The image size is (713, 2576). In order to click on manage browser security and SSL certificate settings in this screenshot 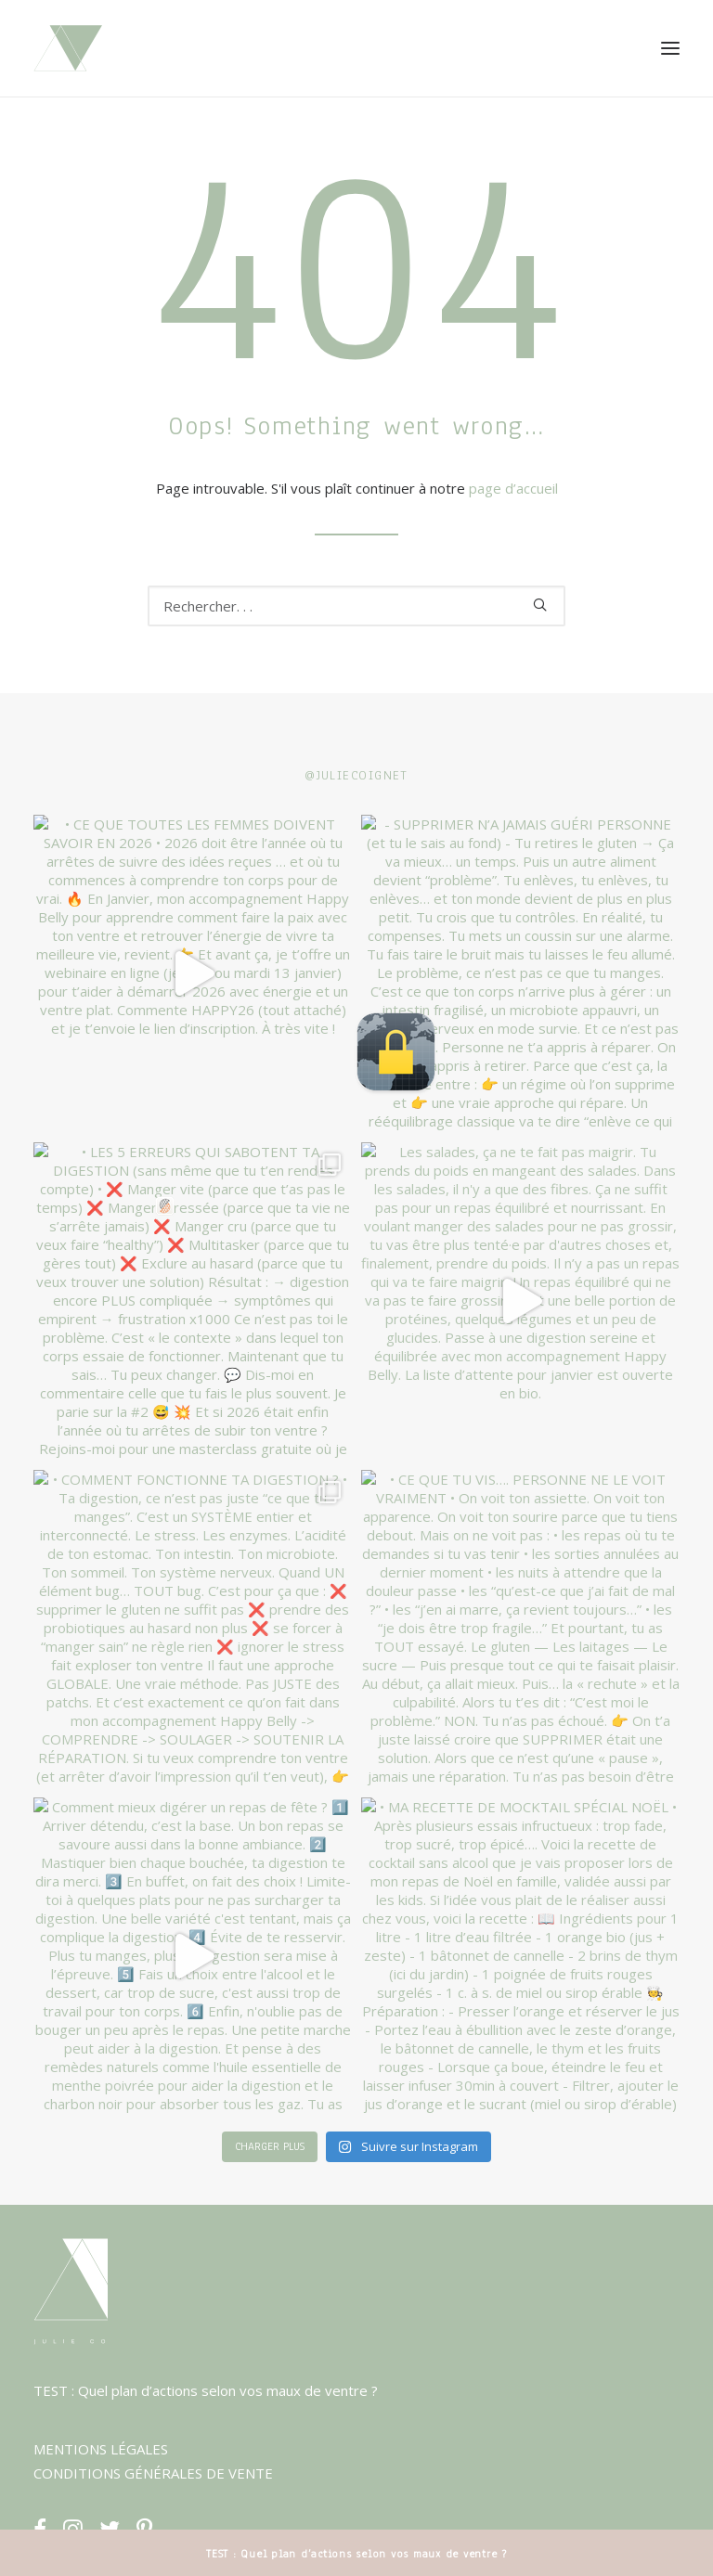, I will do `click(395, 1051)`.